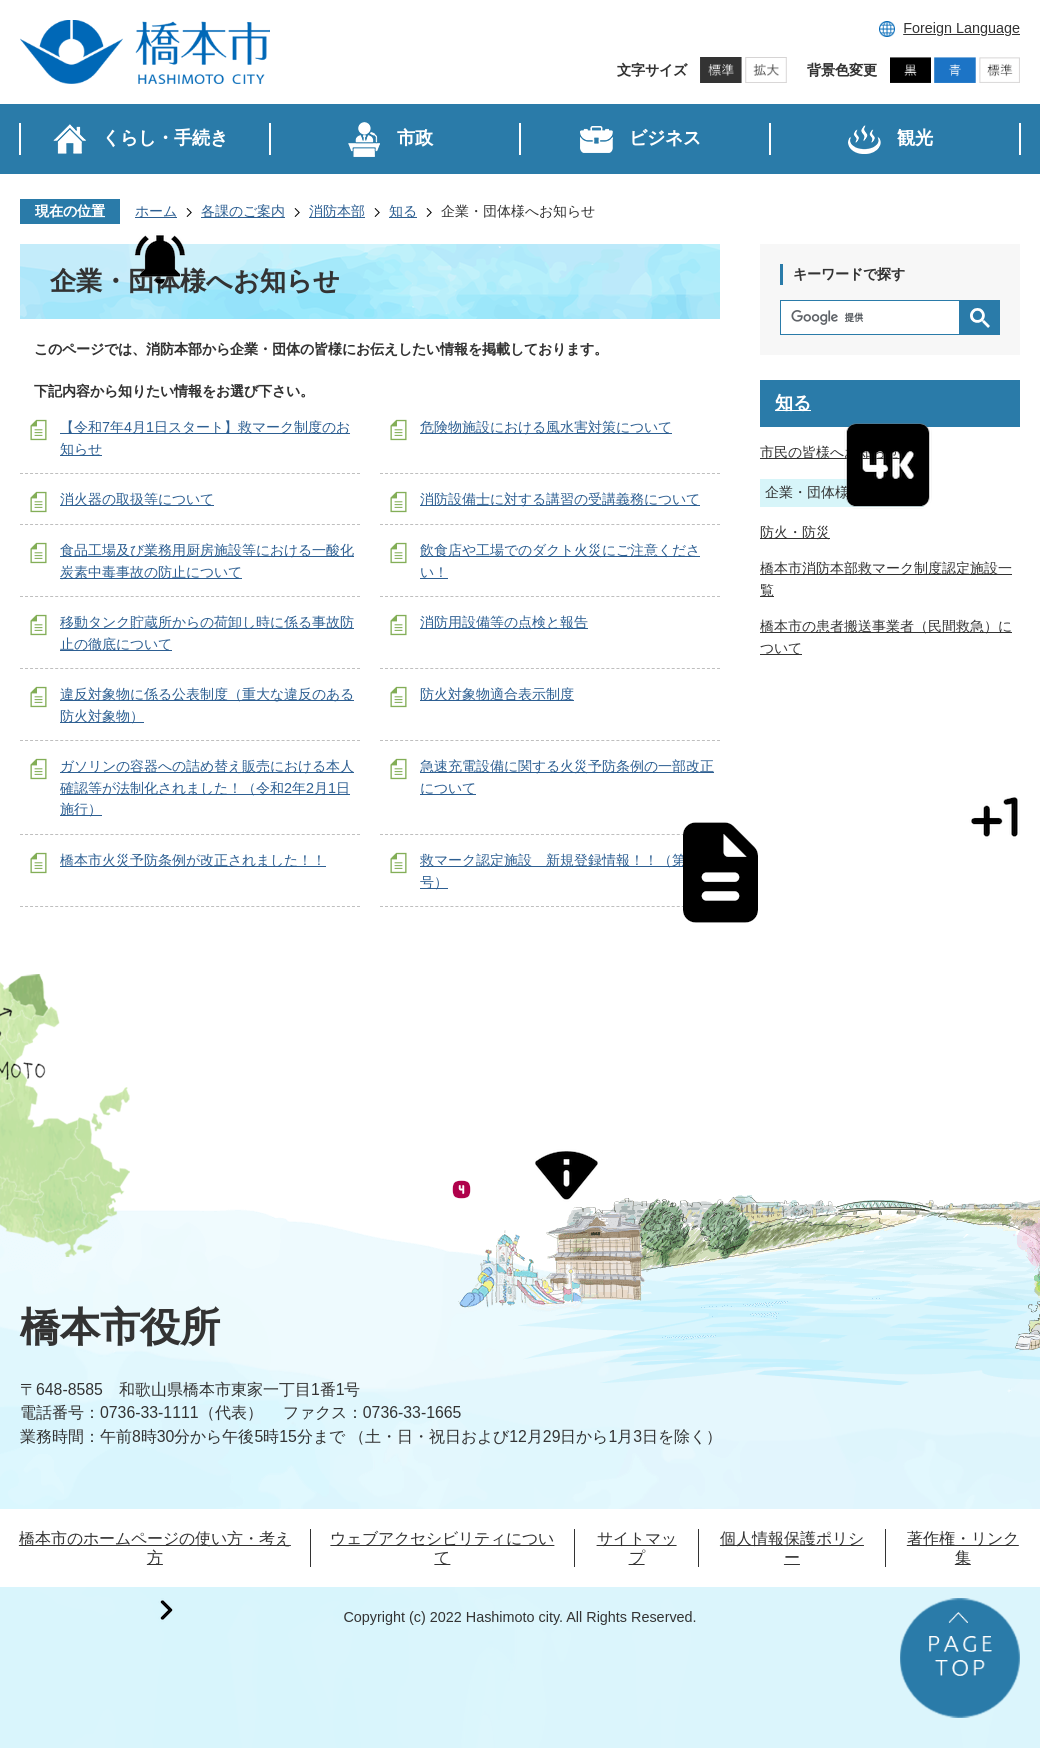 Image resolution: width=1040 pixels, height=1748 pixels. I want to click on indicates step 4 in a multi-step process, so click(461, 1189).